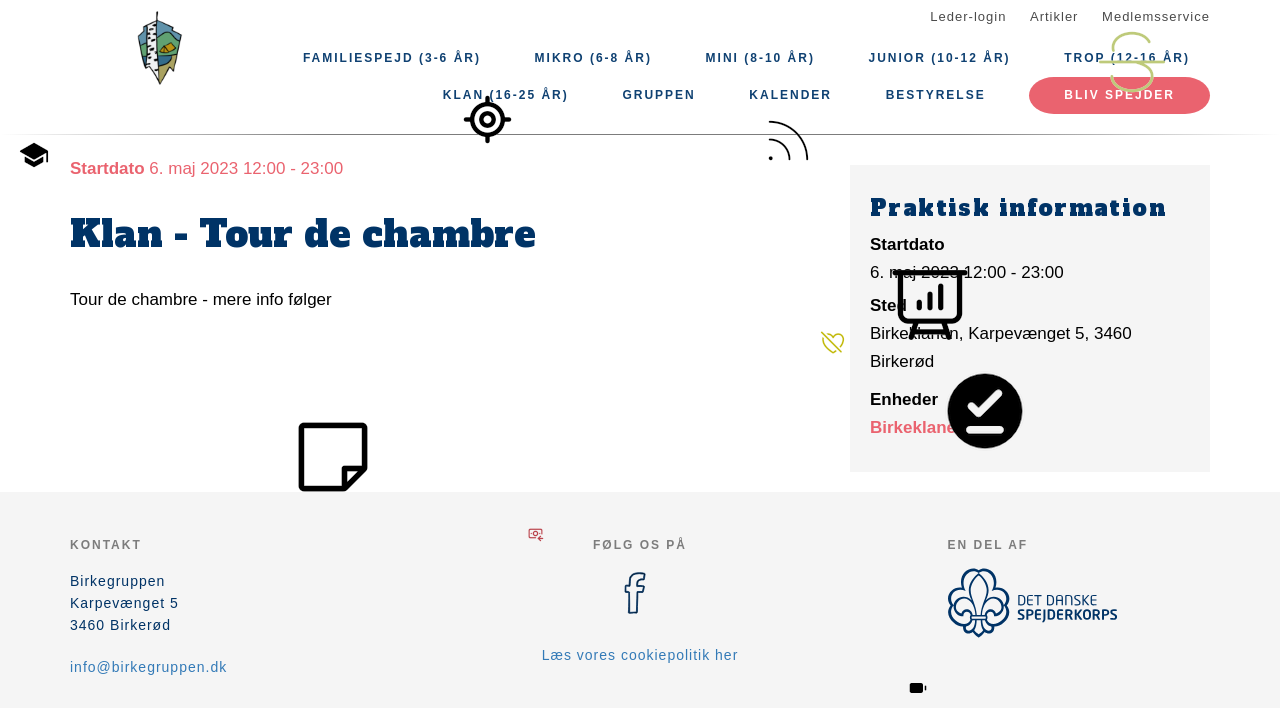 The image size is (1280, 720). What do you see at coordinates (985, 411) in the screenshot?
I see `indicates content is available offline` at bounding box center [985, 411].